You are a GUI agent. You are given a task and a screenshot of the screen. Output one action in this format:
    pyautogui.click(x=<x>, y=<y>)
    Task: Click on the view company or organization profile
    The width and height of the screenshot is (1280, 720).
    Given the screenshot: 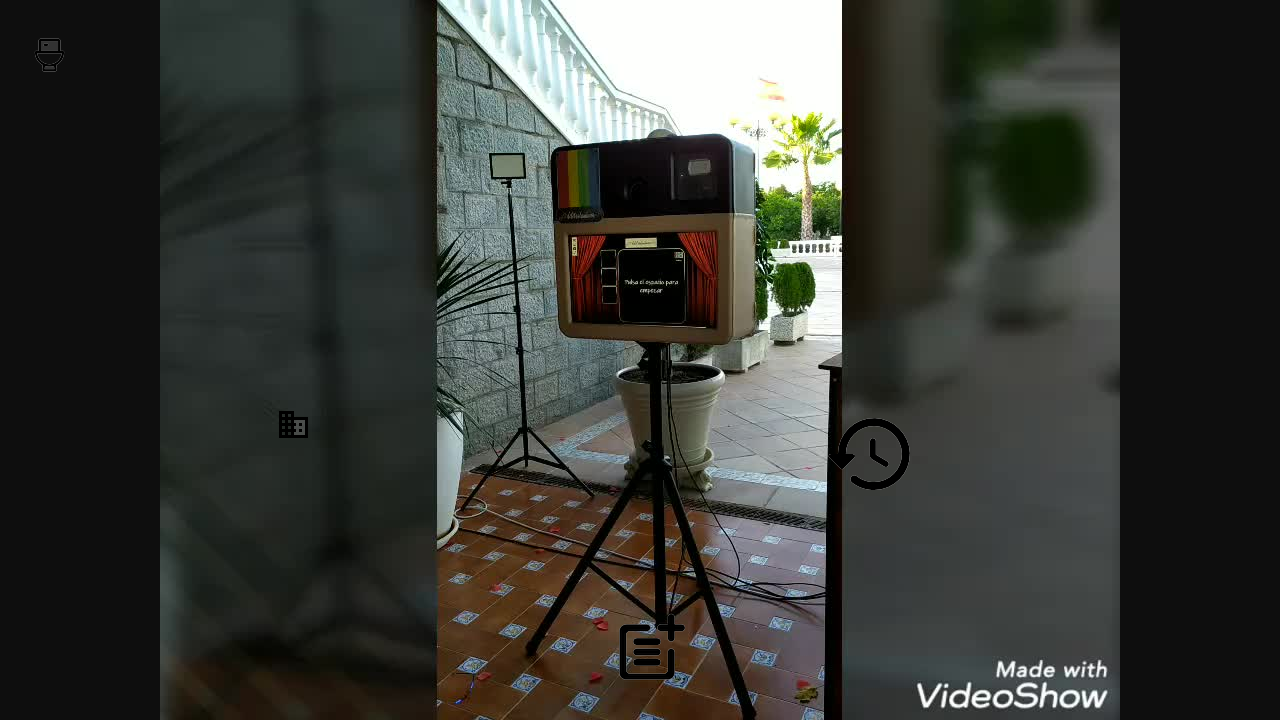 What is the action you would take?
    pyautogui.click(x=293, y=424)
    